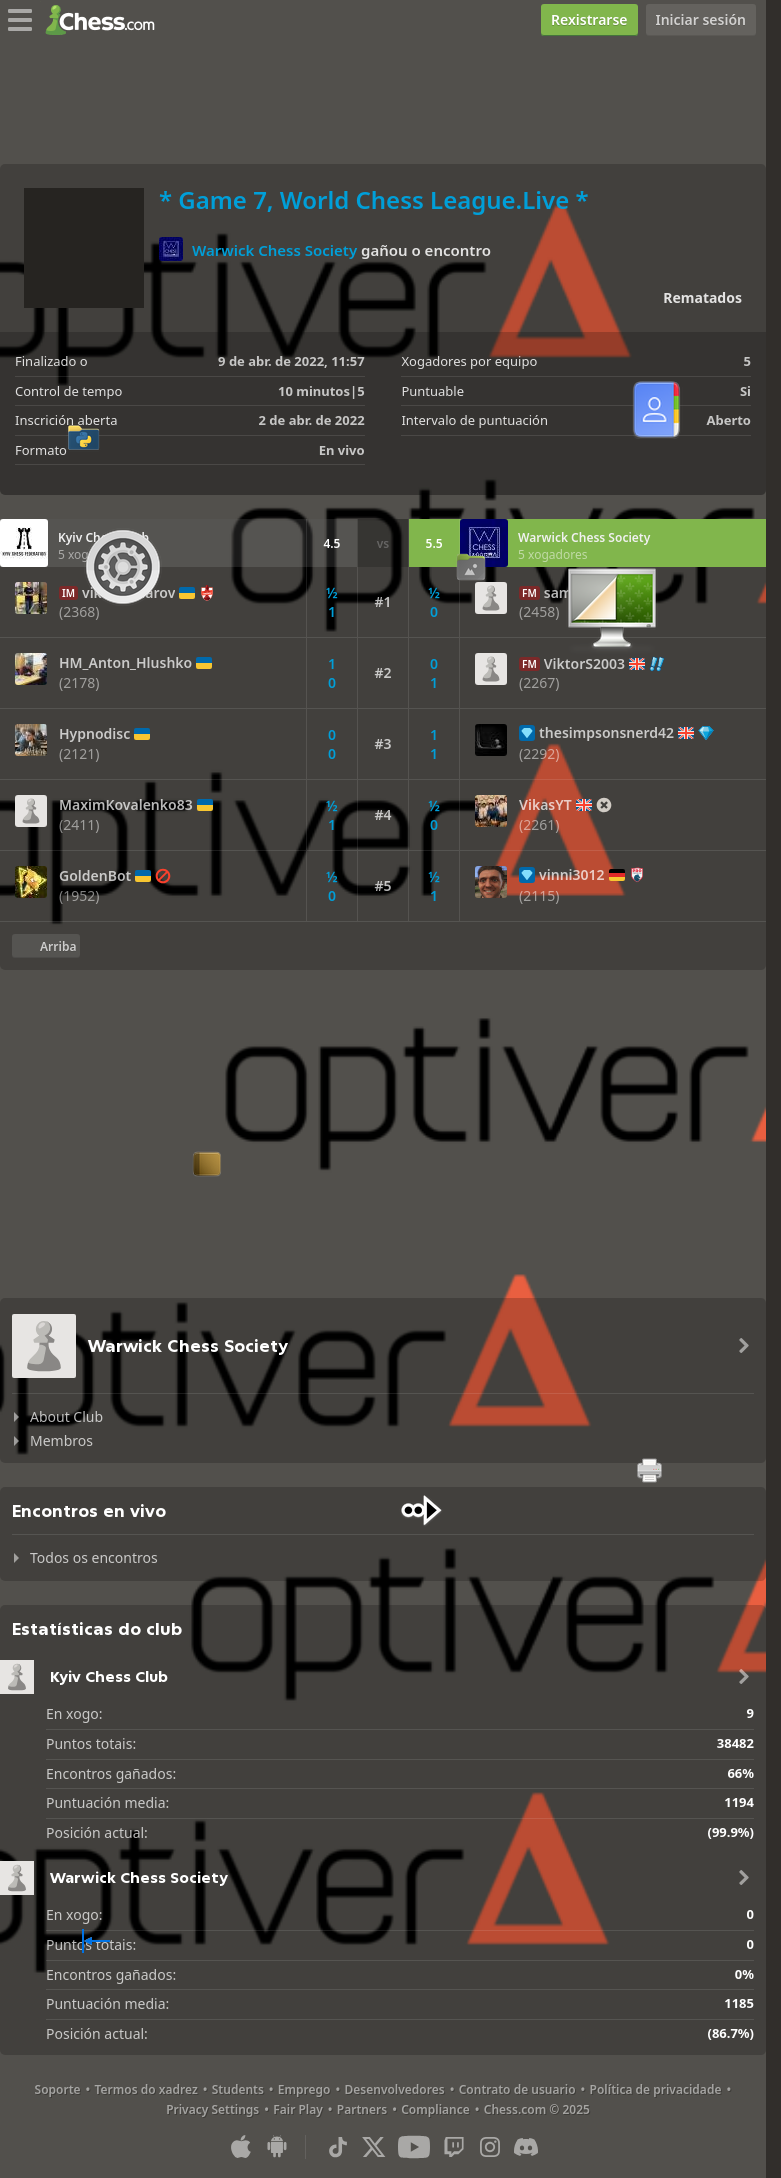 This screenshot has height=2178, width=781. What do you see at coordinates (207, 1163) in the screenshot?
I see `access your desktop folder` at bounding box center [207, 1163].